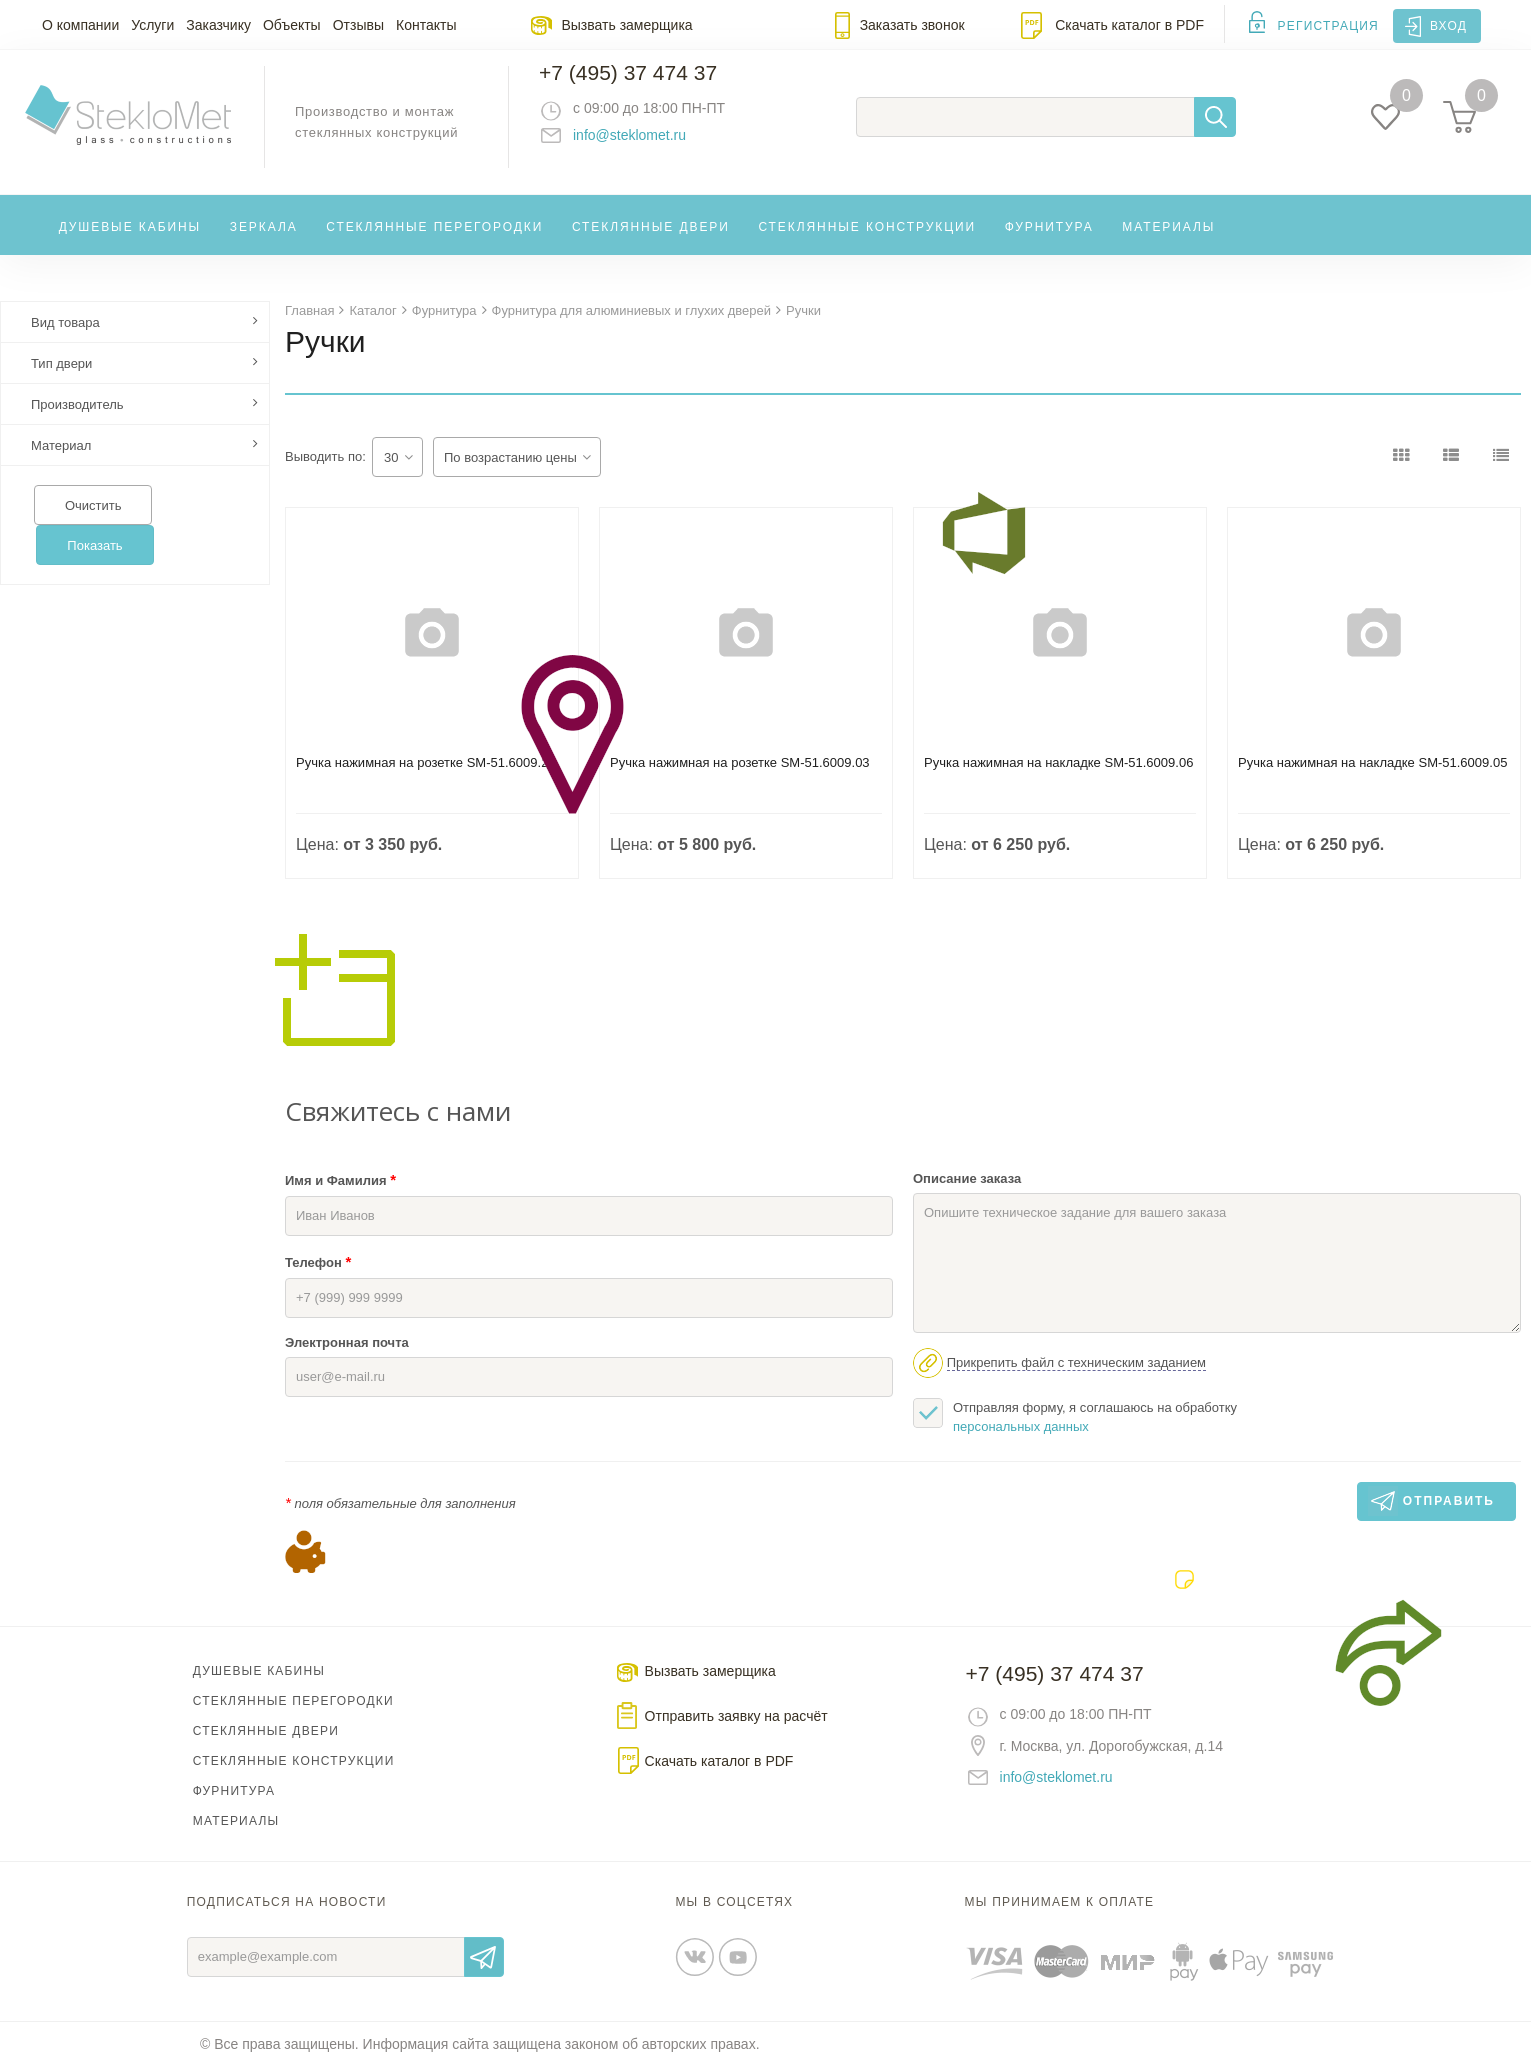 This screenshot has width=1531, height=2068. Describe the element at coordinates (339, 990) in the screenshot. I see `open a new empty window` at that location.